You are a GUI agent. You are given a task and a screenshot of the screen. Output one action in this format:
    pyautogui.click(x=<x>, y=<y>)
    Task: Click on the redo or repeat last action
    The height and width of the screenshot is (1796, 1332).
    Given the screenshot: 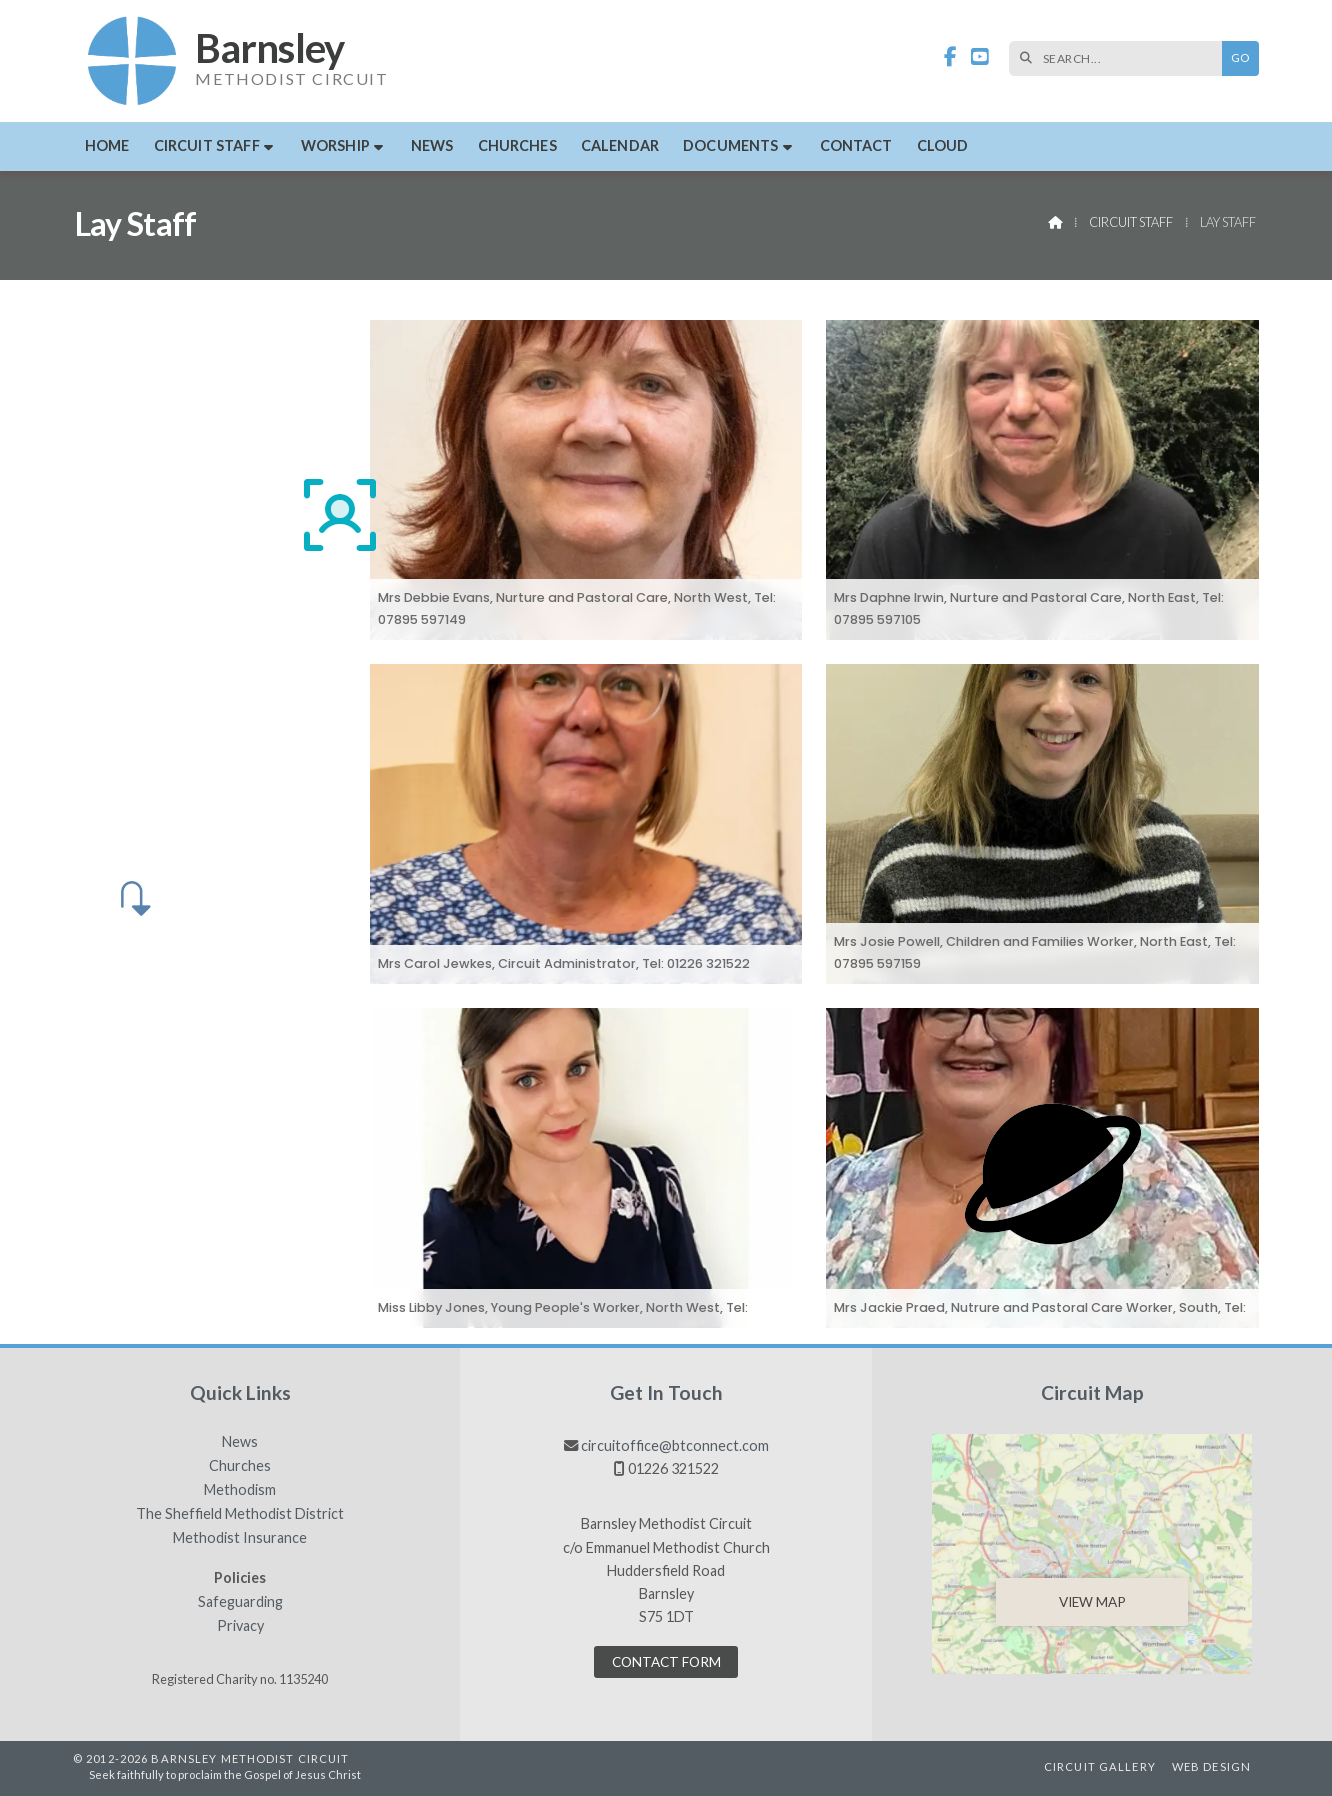 What is the action you would take?
    pyautogui.click(x=134, y=898)
    